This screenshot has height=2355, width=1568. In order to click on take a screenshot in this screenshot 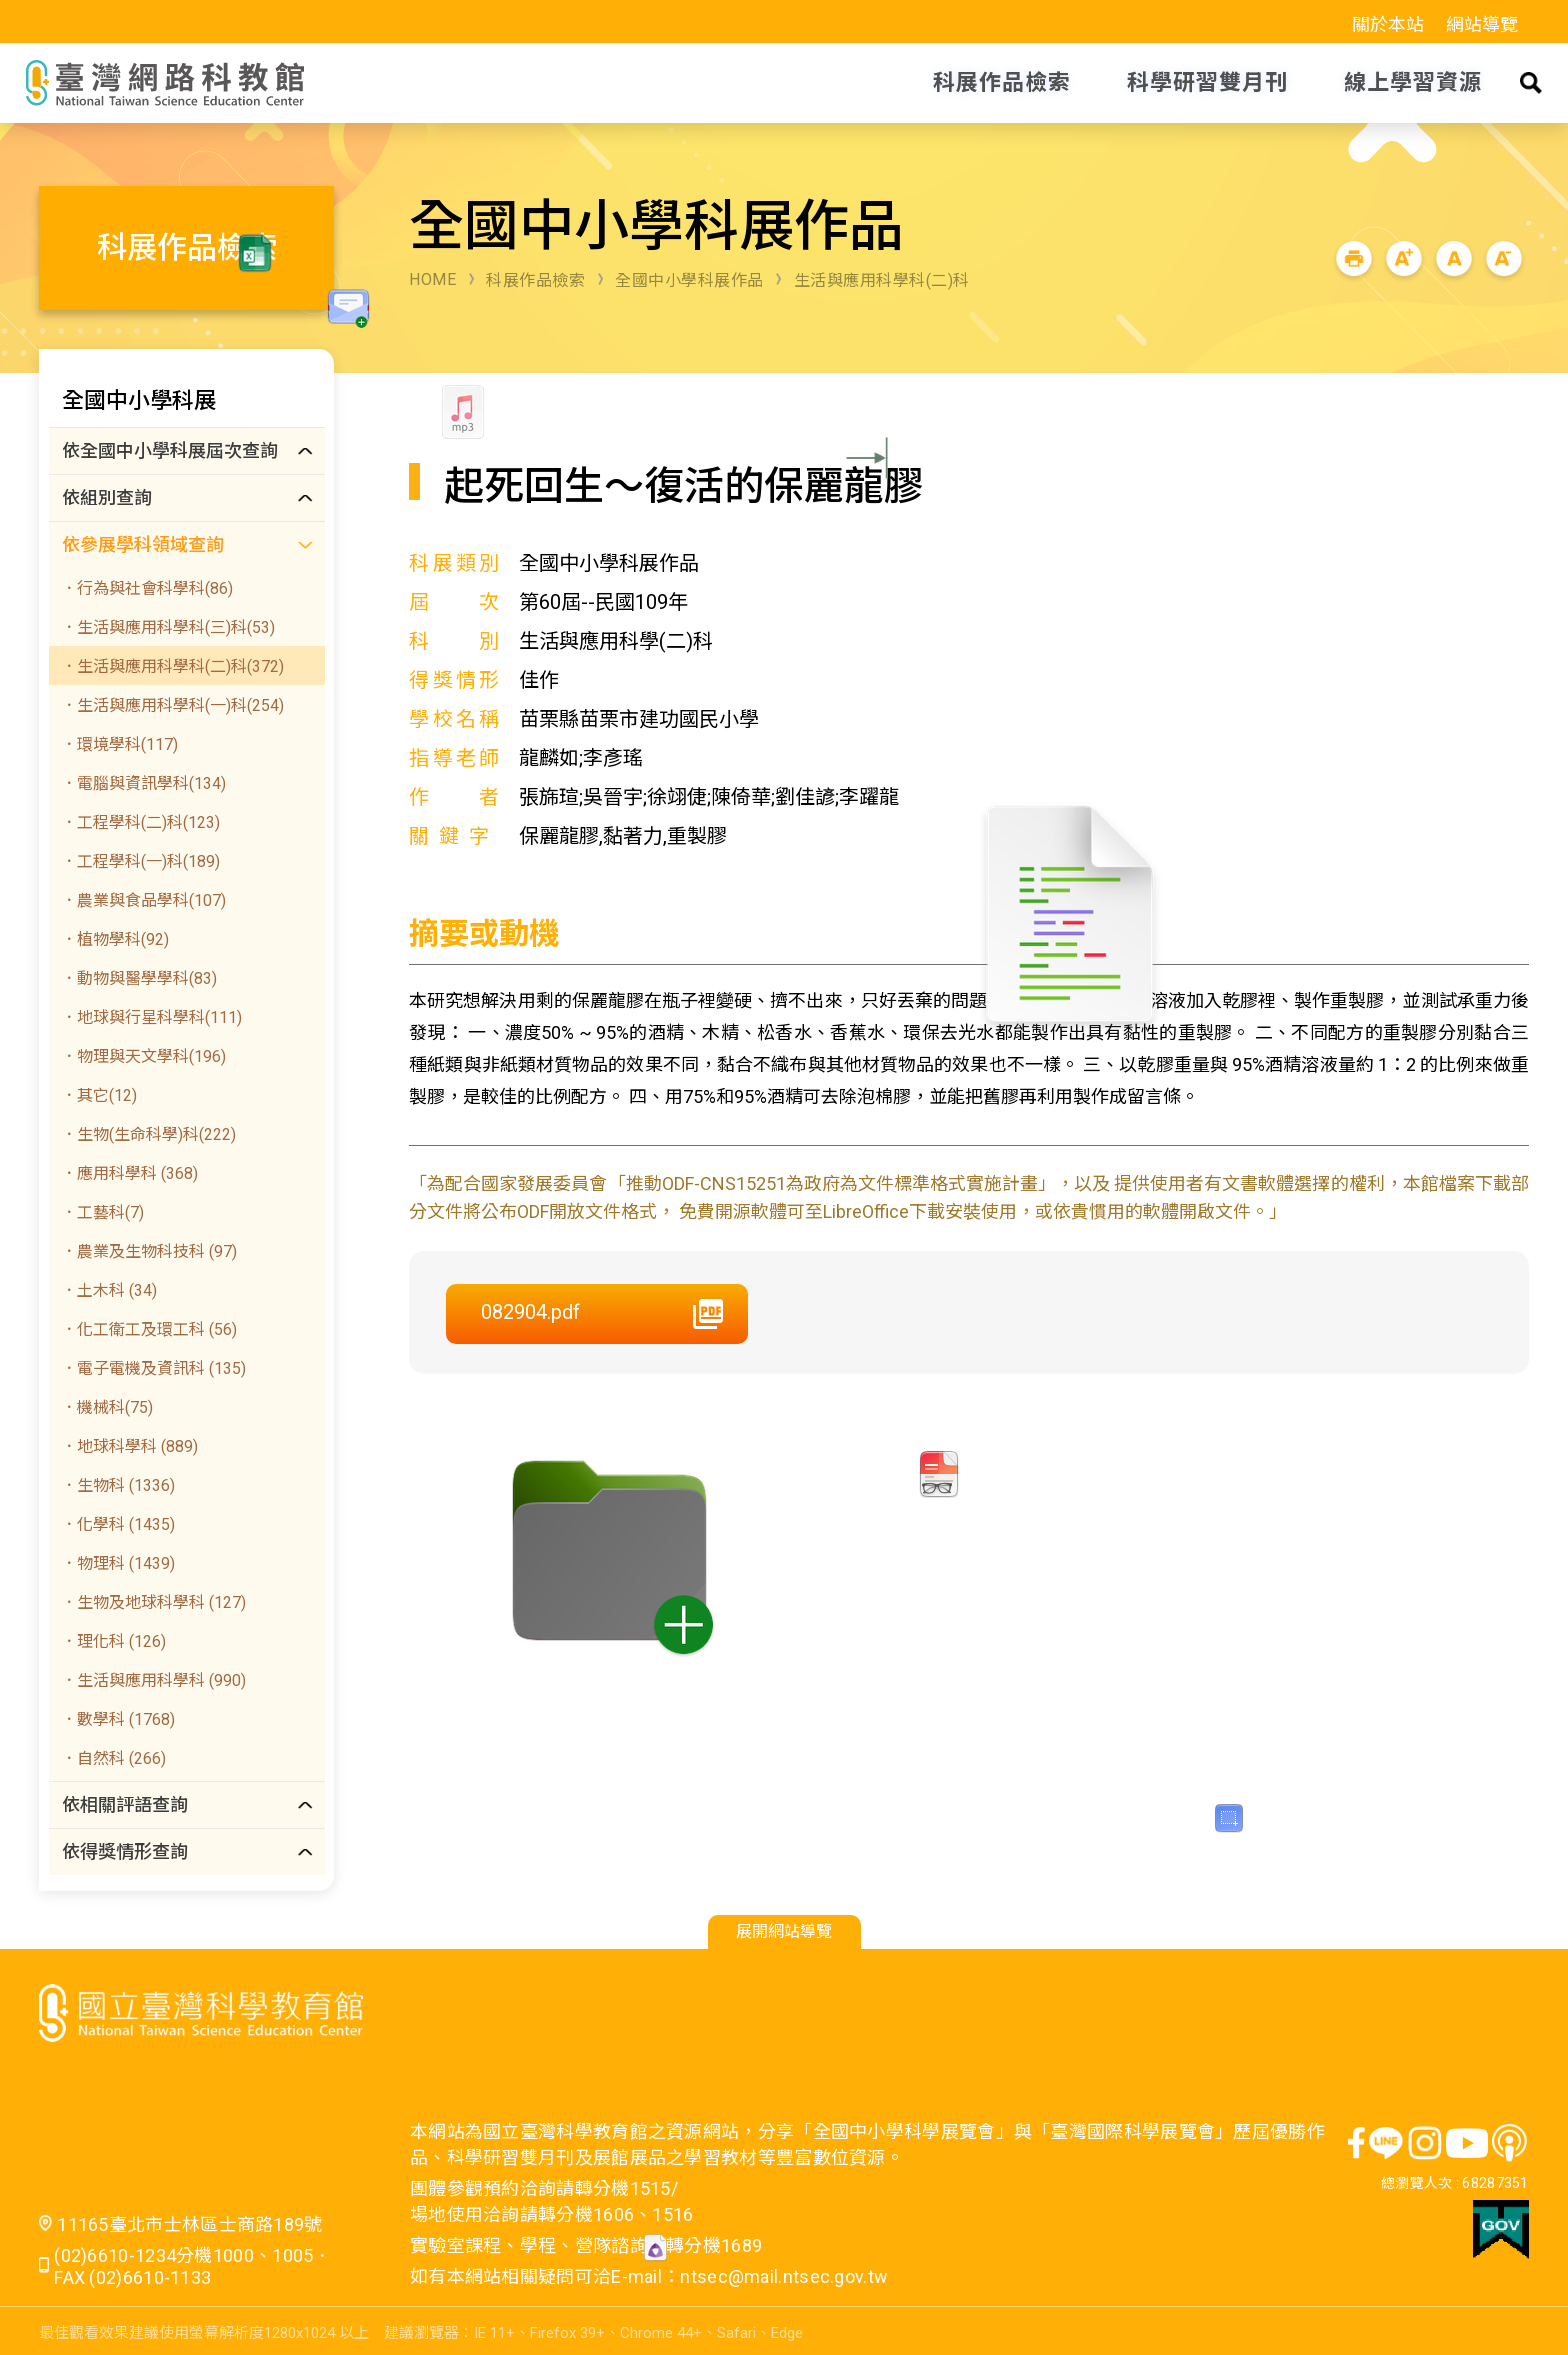, I will do `click(1229, 1818)`.